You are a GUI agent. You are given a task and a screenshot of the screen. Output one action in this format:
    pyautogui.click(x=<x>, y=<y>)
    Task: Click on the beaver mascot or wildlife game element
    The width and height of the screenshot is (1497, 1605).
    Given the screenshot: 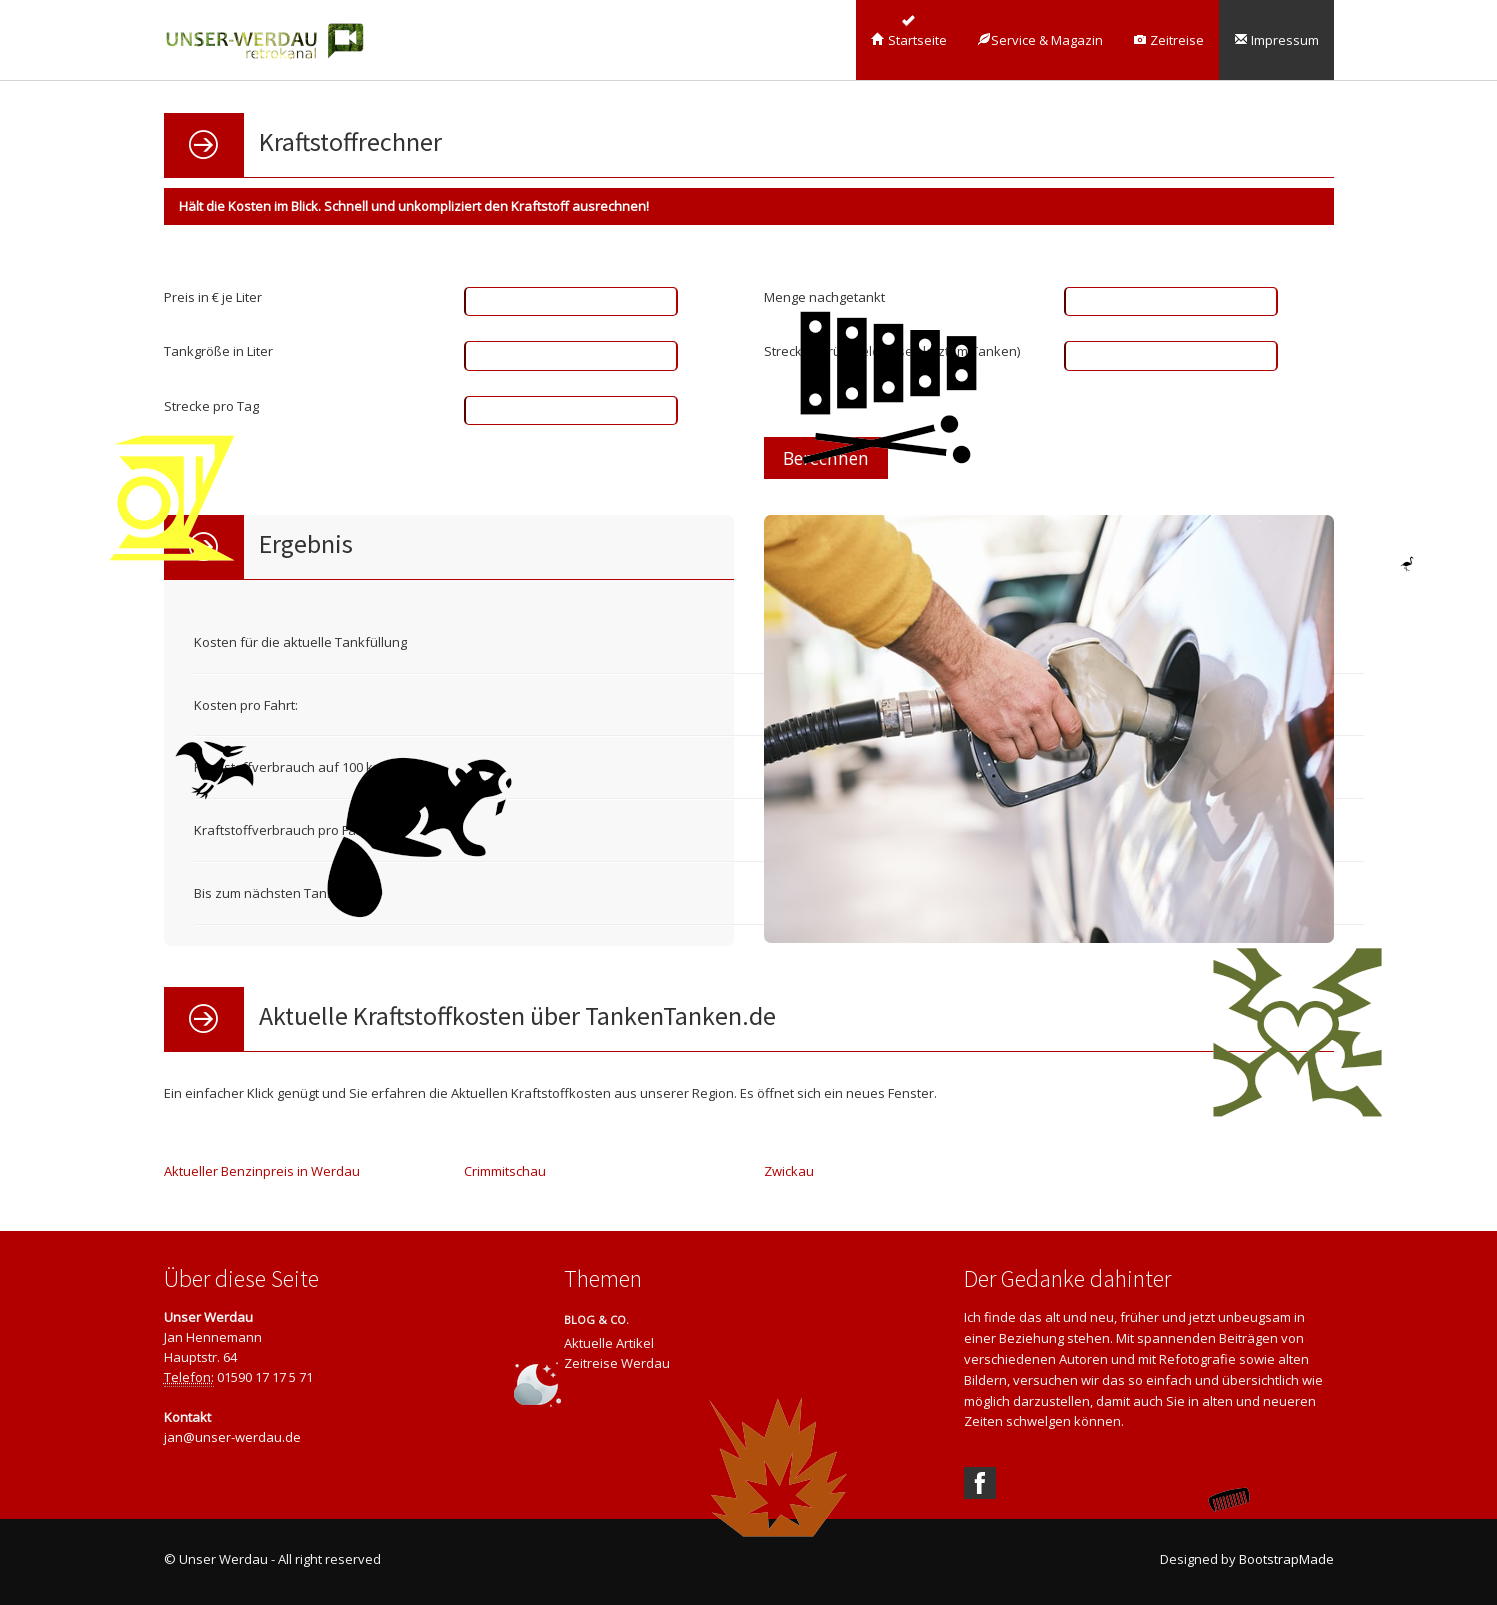 What is the action you would take?
    pyautogui.click(x=419, y=837)
    